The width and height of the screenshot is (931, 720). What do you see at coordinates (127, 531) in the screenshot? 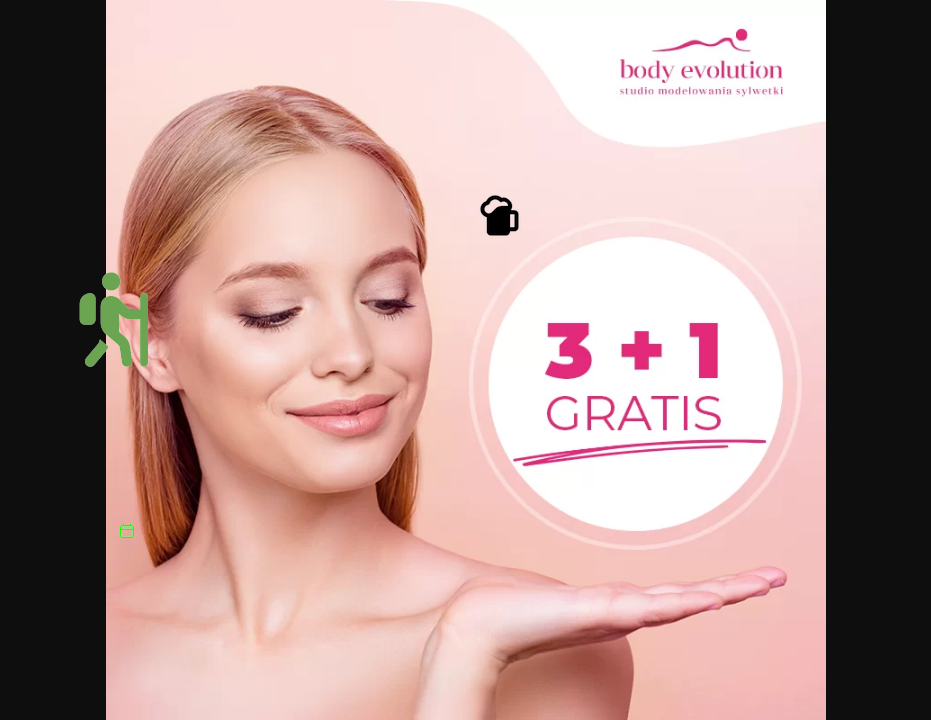
I see `view calendar or schedule` at bounding box center [127, 531].